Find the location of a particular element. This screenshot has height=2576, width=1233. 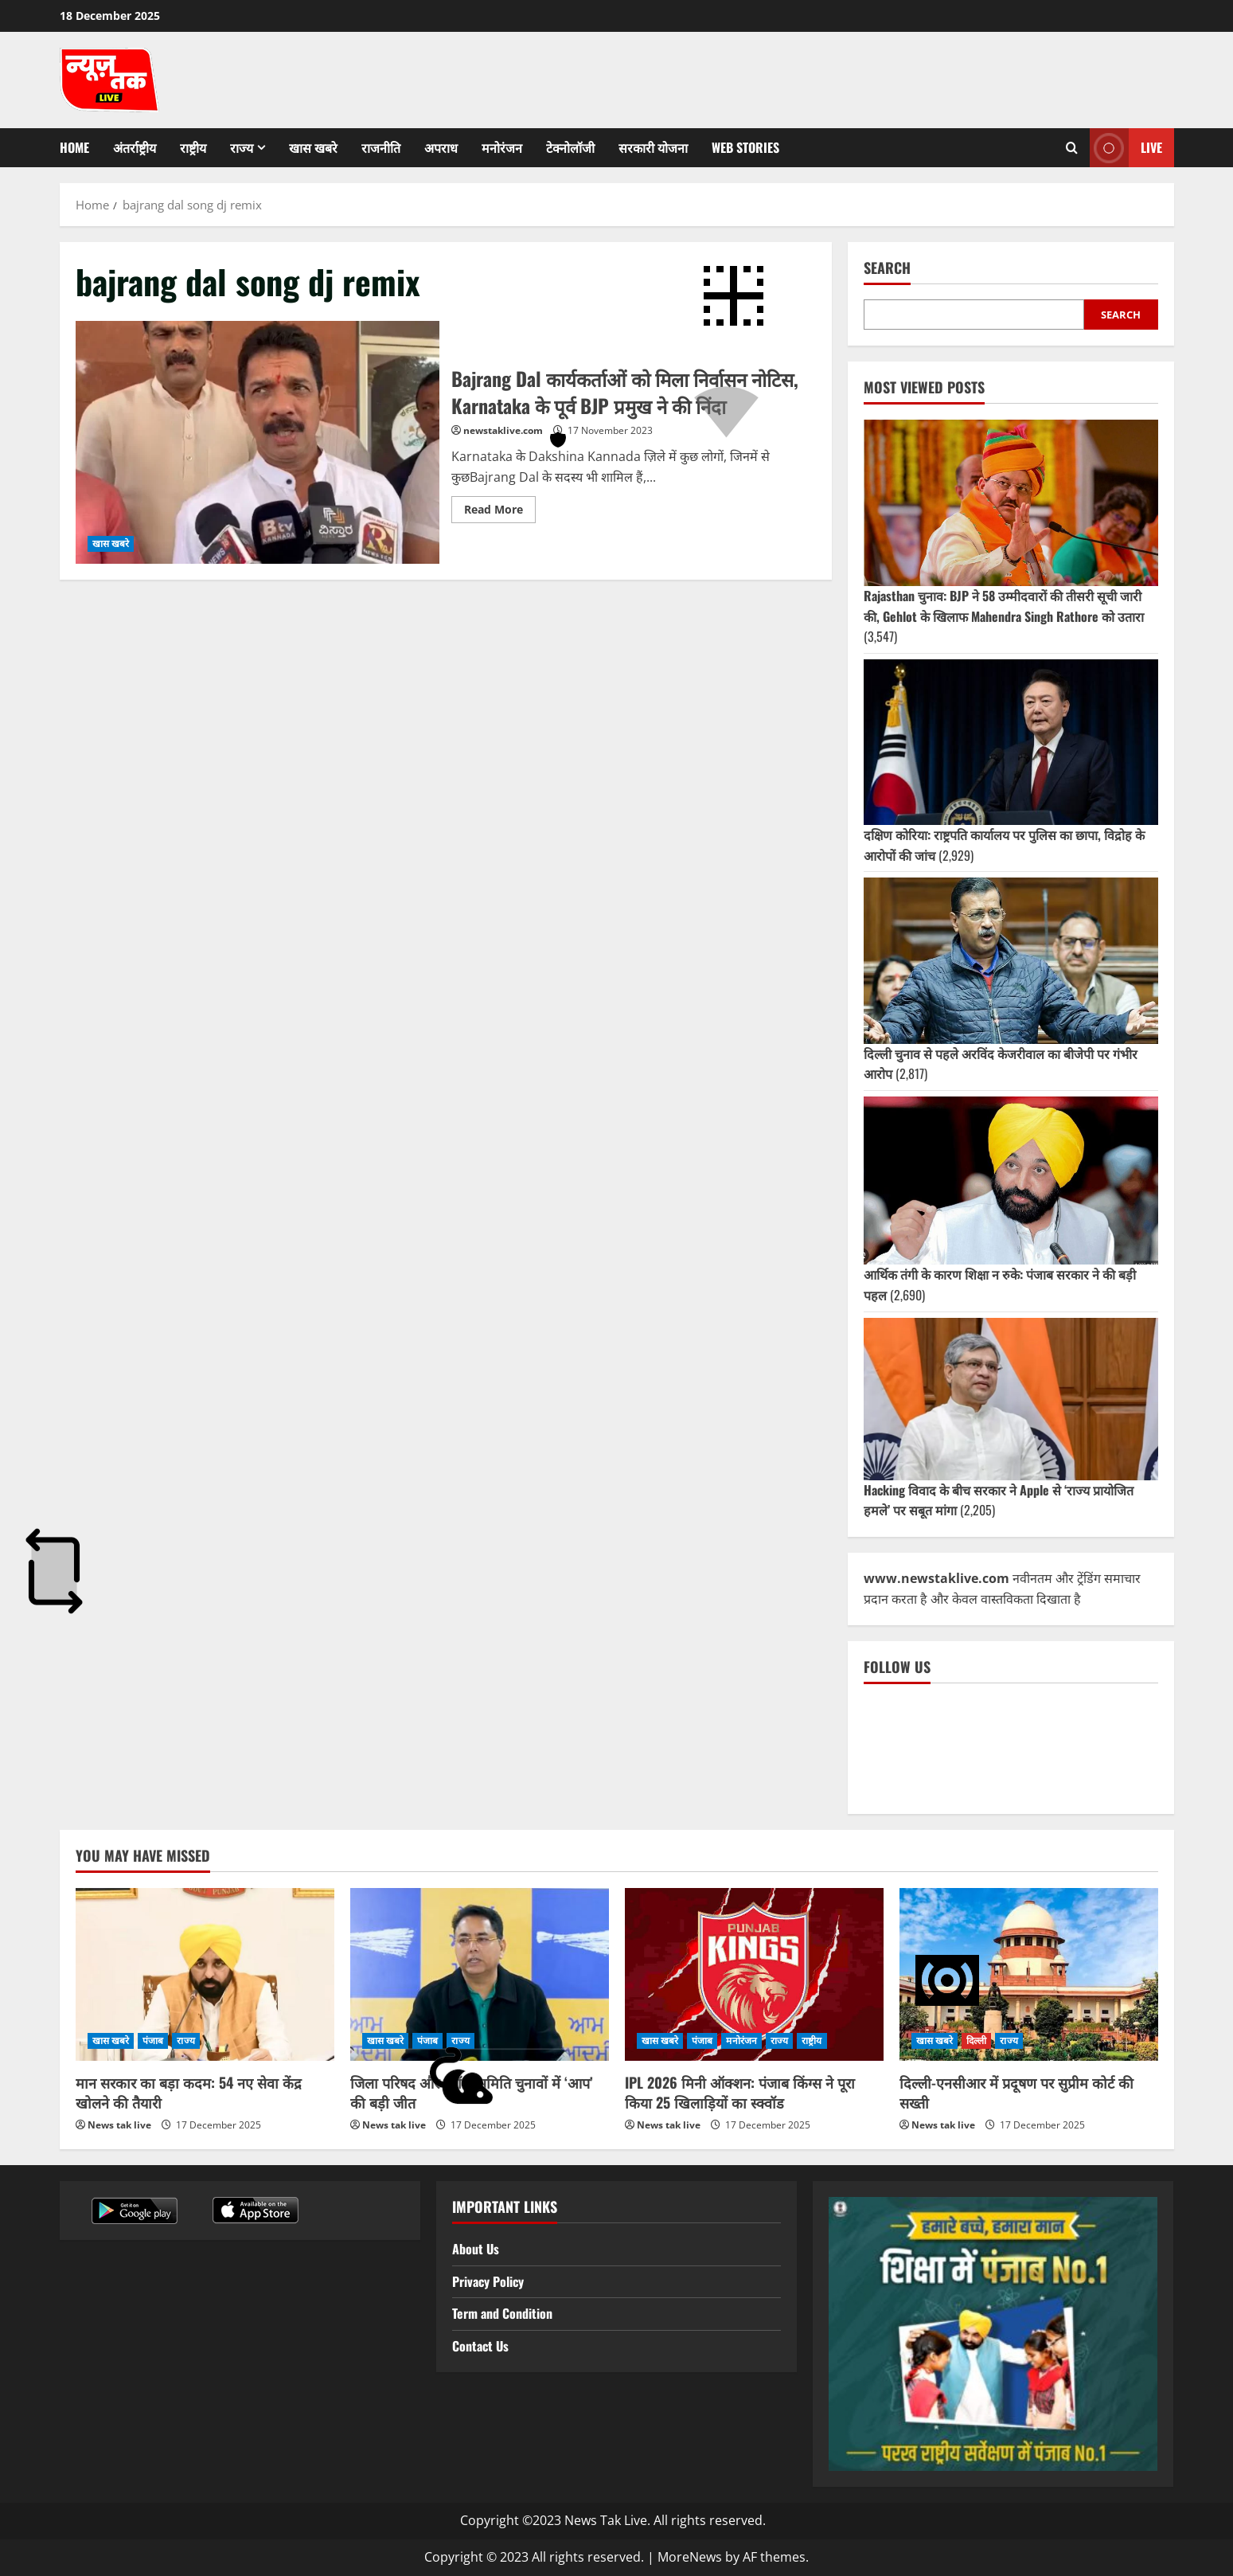

rotate your device orientation is located at coordinates (54, 1571).